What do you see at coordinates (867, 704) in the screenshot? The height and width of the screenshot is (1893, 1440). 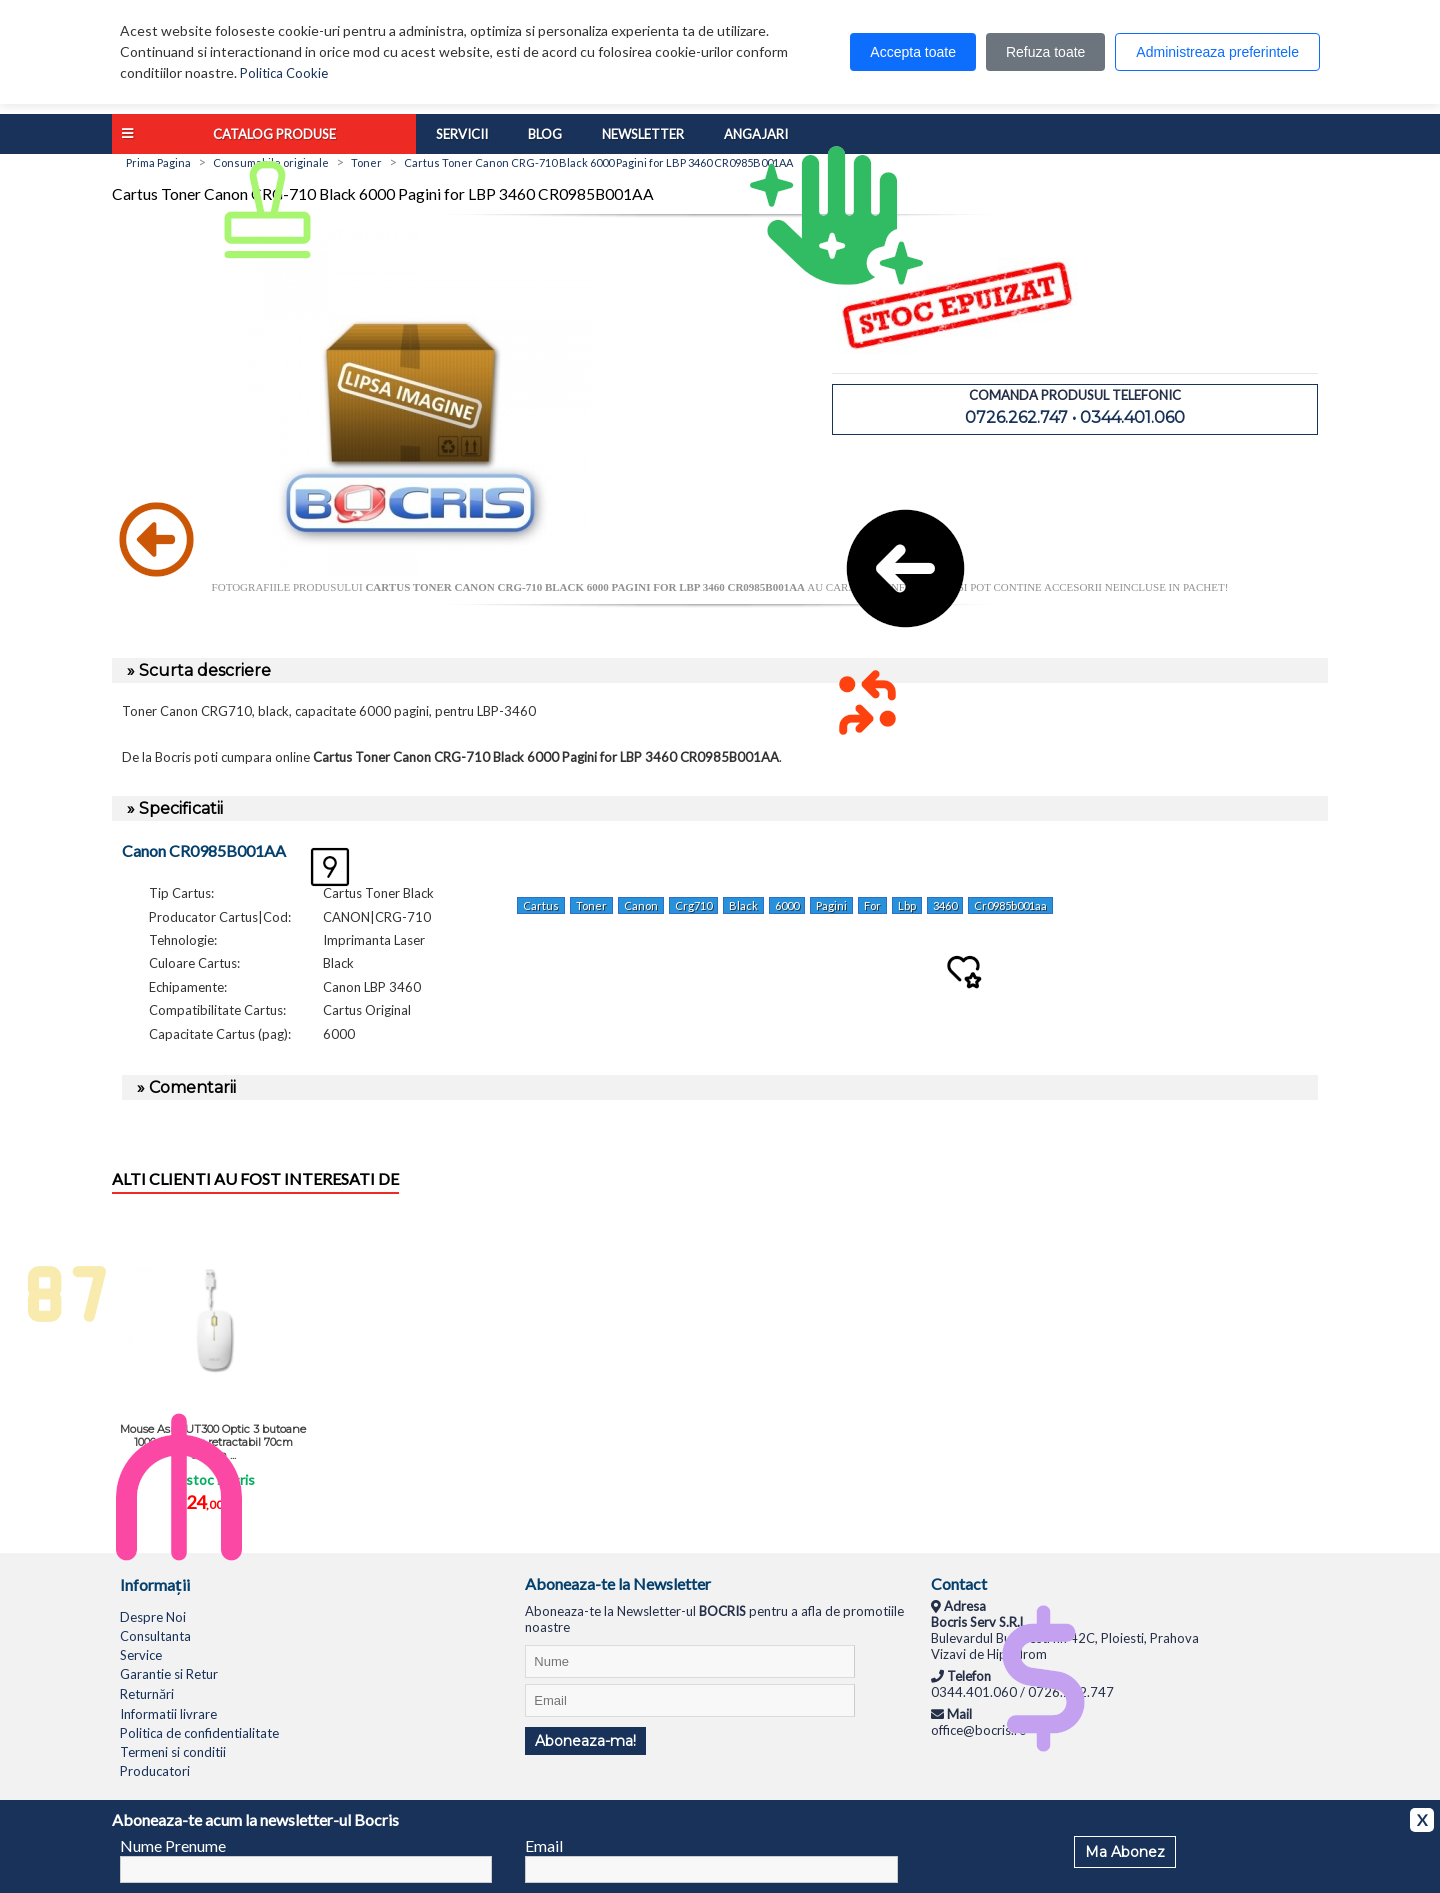 I see `merge or converge items to endpoints` at bounding box center [867, 704].